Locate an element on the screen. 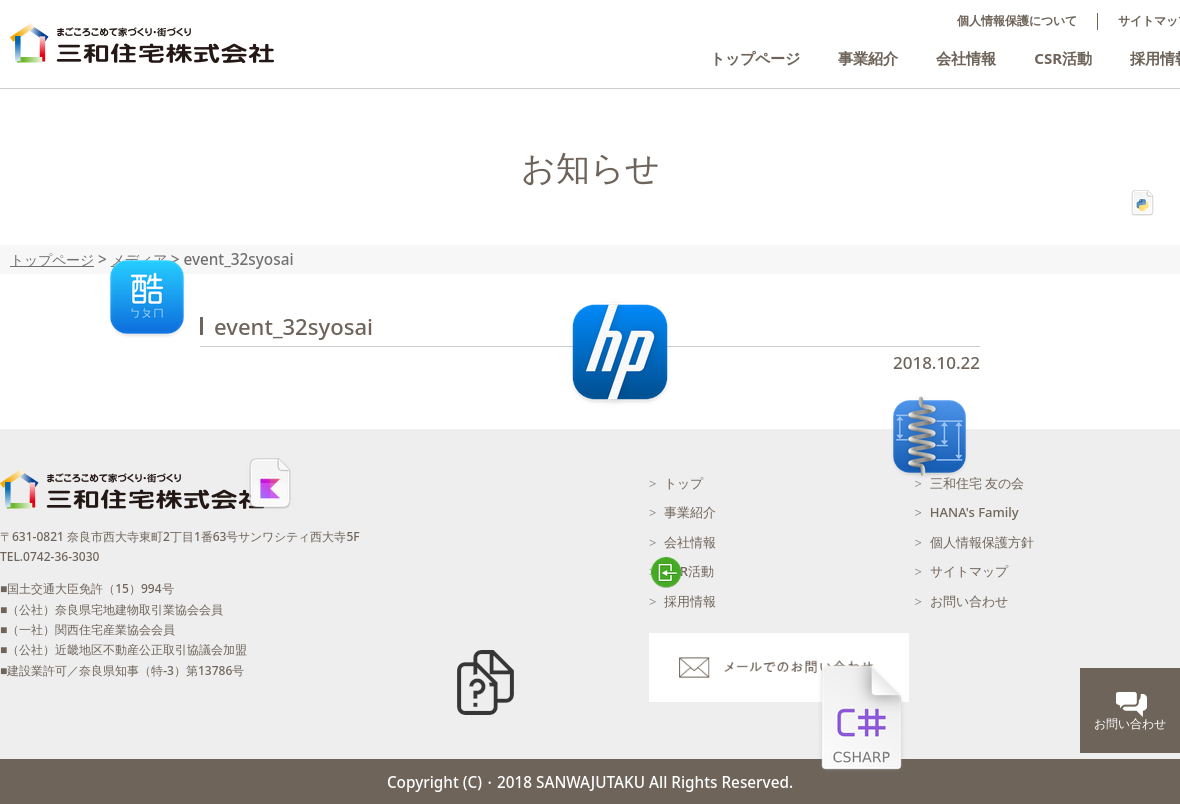 This screenshot has height=804, width=1180. access frequently asked questions is located at coordinates (485, 682).